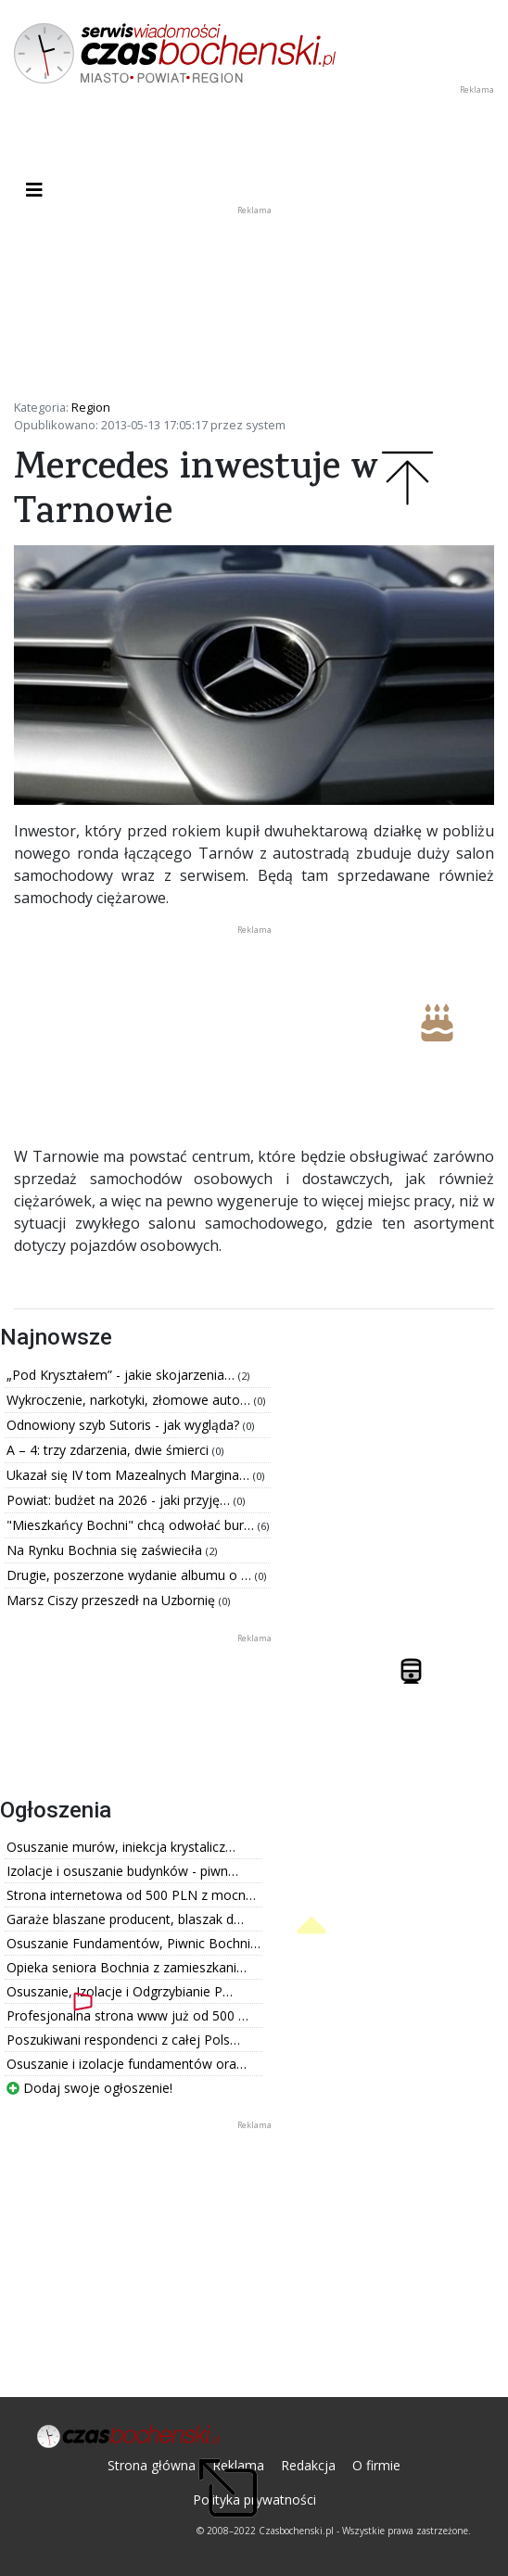 The height and width of the screenshot is (2576, 508). What do you see at coordinates (411, 1672) in the screenshot?
I see `get directions to a railway or train station` at bounding box center [411, 1672].